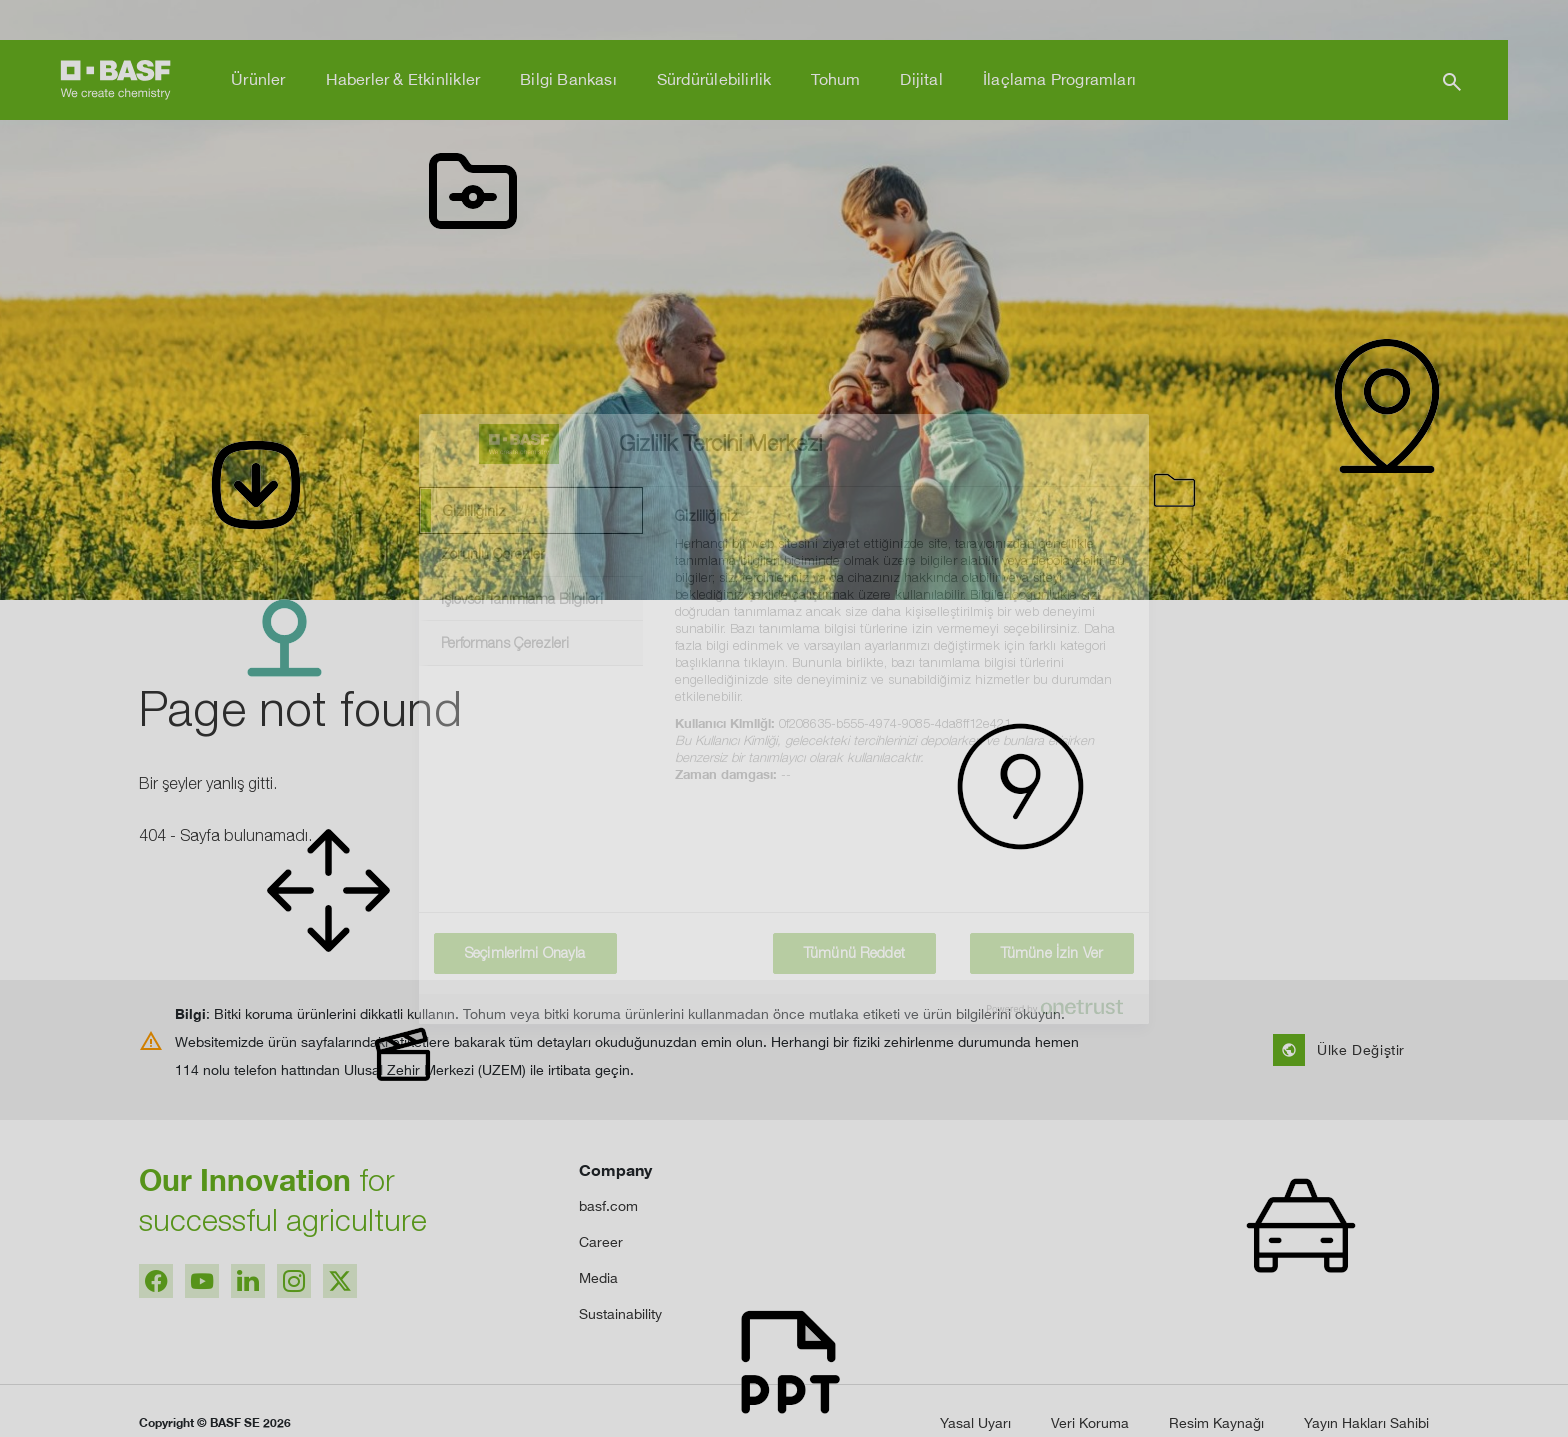 This screenshot has height=1437, width=1568. What do you see at coordinates (788, 1366) in the screenshot?
I see `open a PowerPoint presentation file` at bounding box center [788, 1366].